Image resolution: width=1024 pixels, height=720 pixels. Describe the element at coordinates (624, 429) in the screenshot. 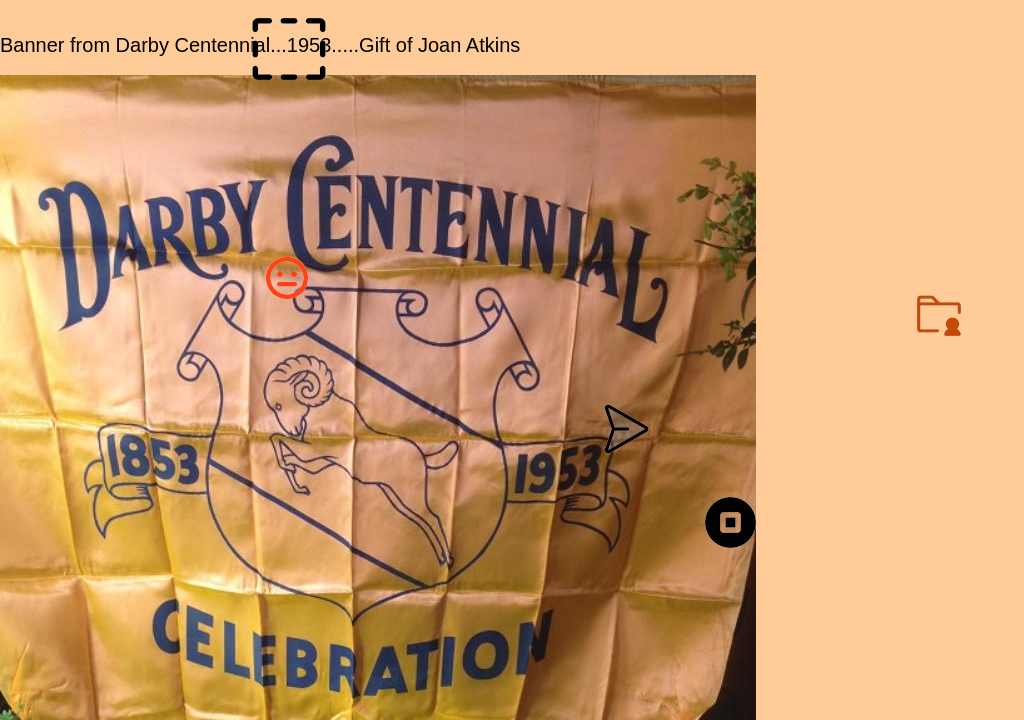

I see `send message` at that location.